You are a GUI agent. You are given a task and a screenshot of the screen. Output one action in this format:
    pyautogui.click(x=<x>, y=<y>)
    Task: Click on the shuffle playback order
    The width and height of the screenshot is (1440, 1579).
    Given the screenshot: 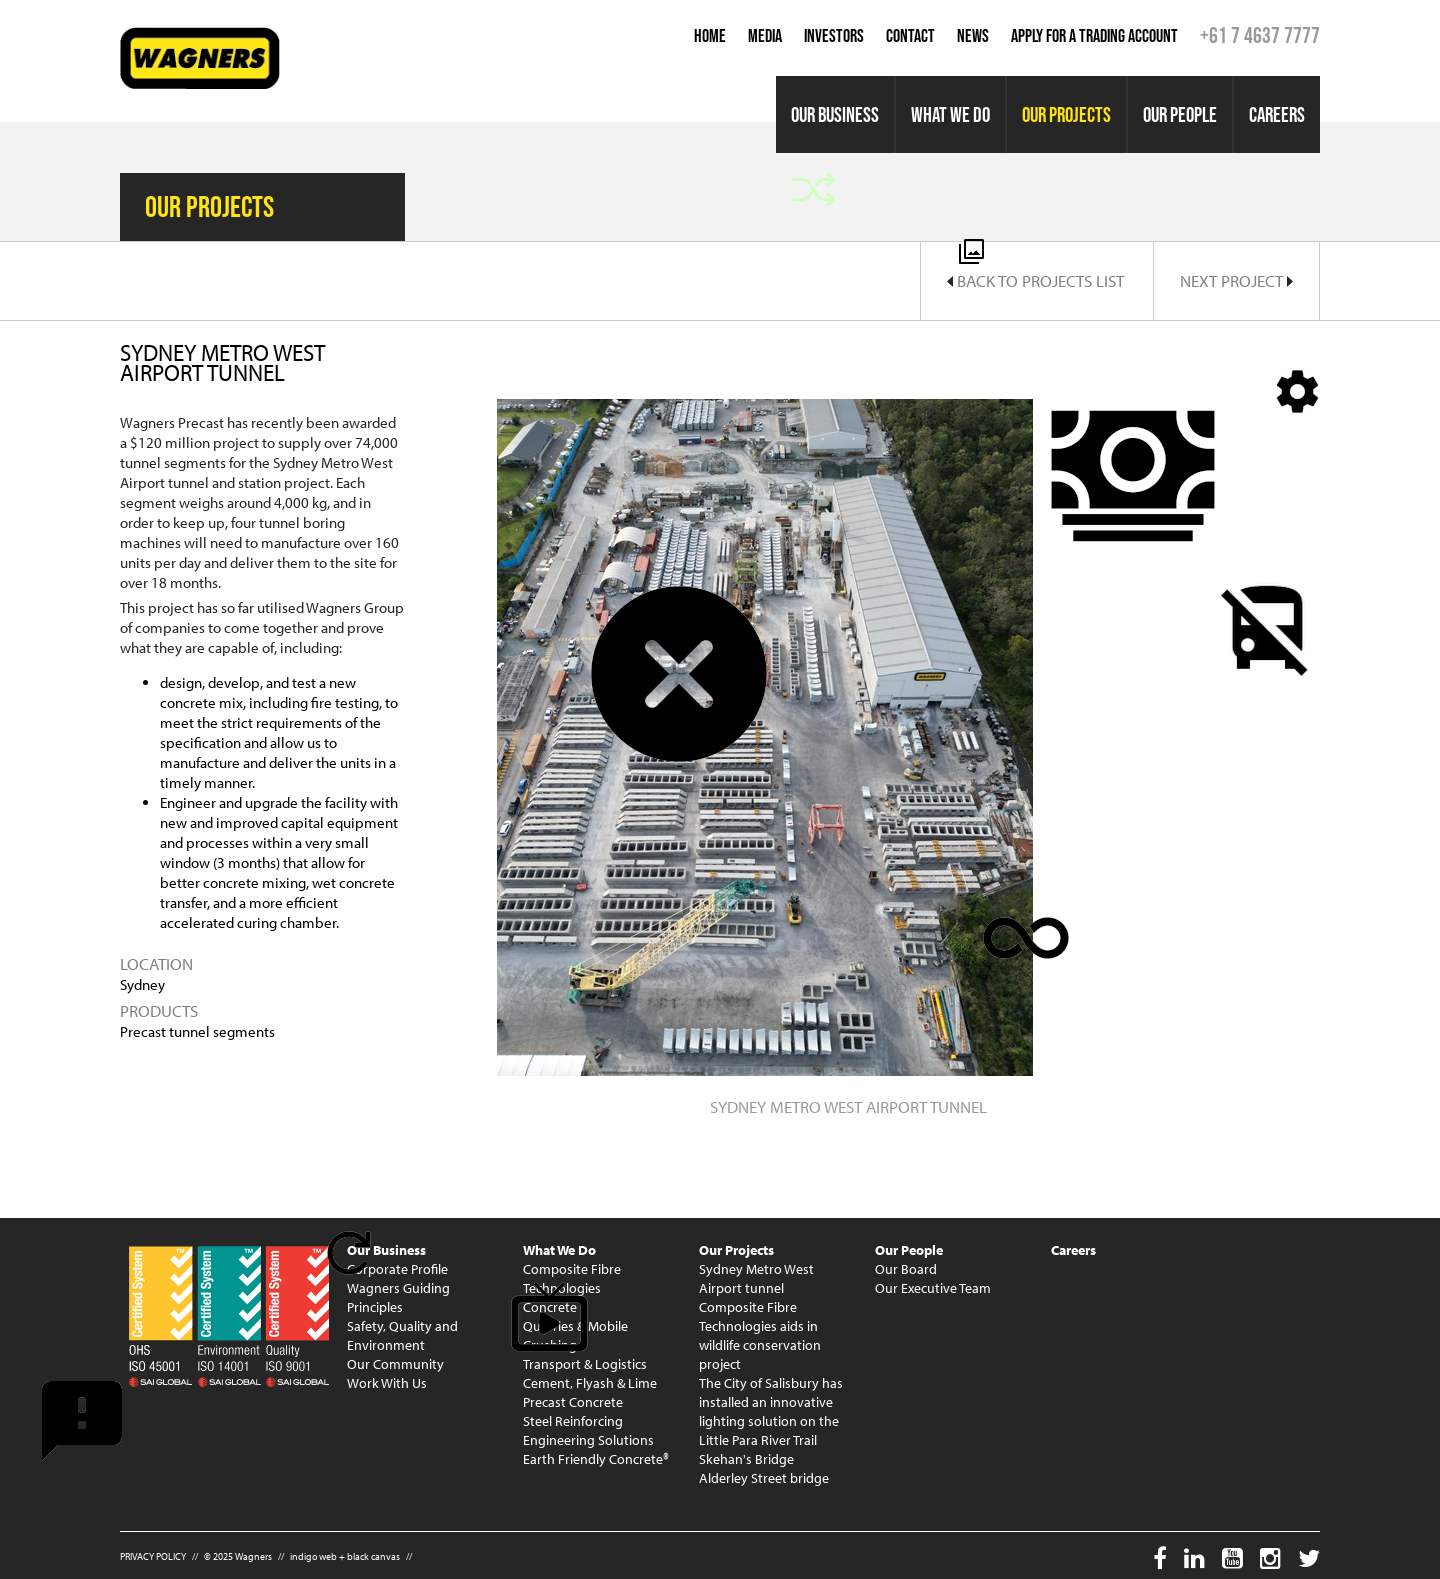 What is the action you would take?
    pyautogui.click(x=813, y=189)
    